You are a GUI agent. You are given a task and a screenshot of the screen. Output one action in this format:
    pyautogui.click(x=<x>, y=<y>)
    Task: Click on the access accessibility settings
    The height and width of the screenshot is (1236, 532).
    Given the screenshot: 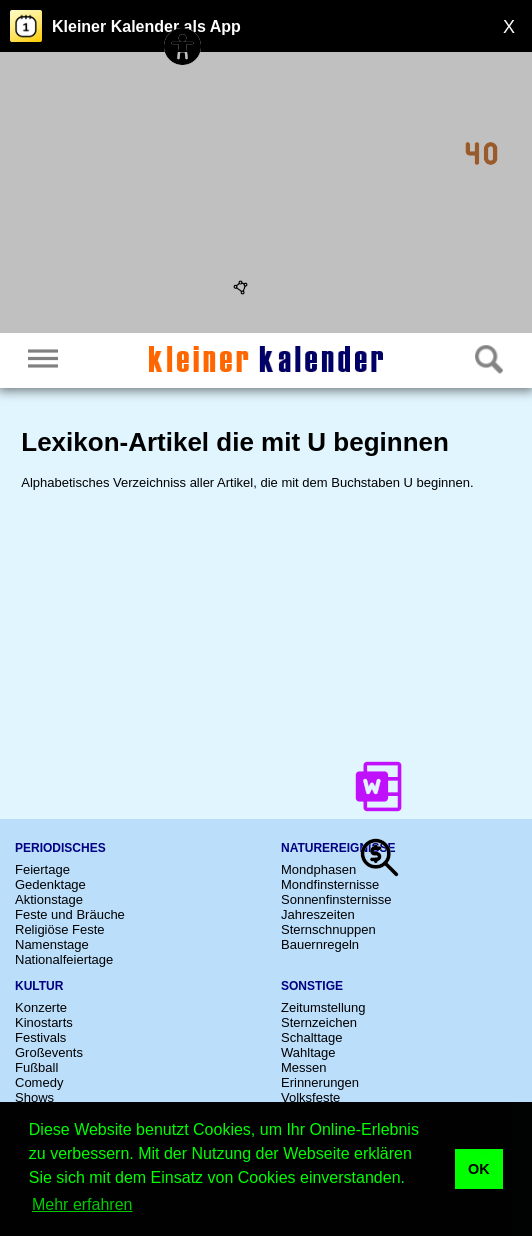 What is the action you would take?
    pyautogui.click(x=182, y=46)
    